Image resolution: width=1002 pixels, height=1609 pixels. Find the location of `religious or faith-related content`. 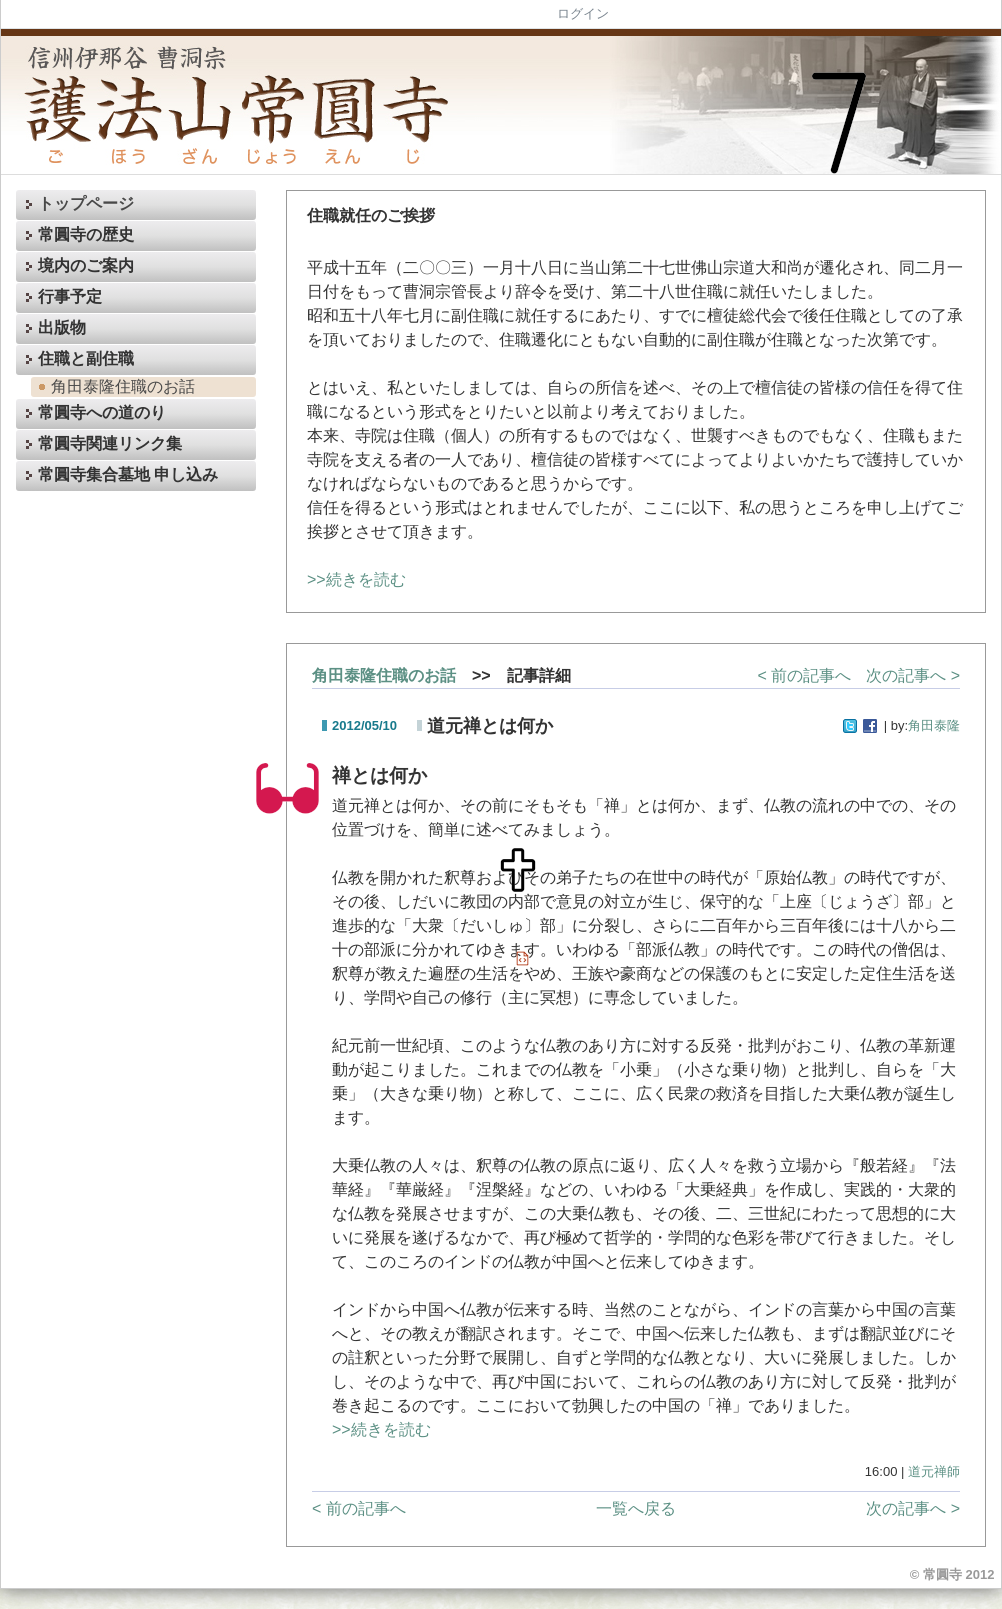

religious or faith-related content is located at coordinates (518, 870).